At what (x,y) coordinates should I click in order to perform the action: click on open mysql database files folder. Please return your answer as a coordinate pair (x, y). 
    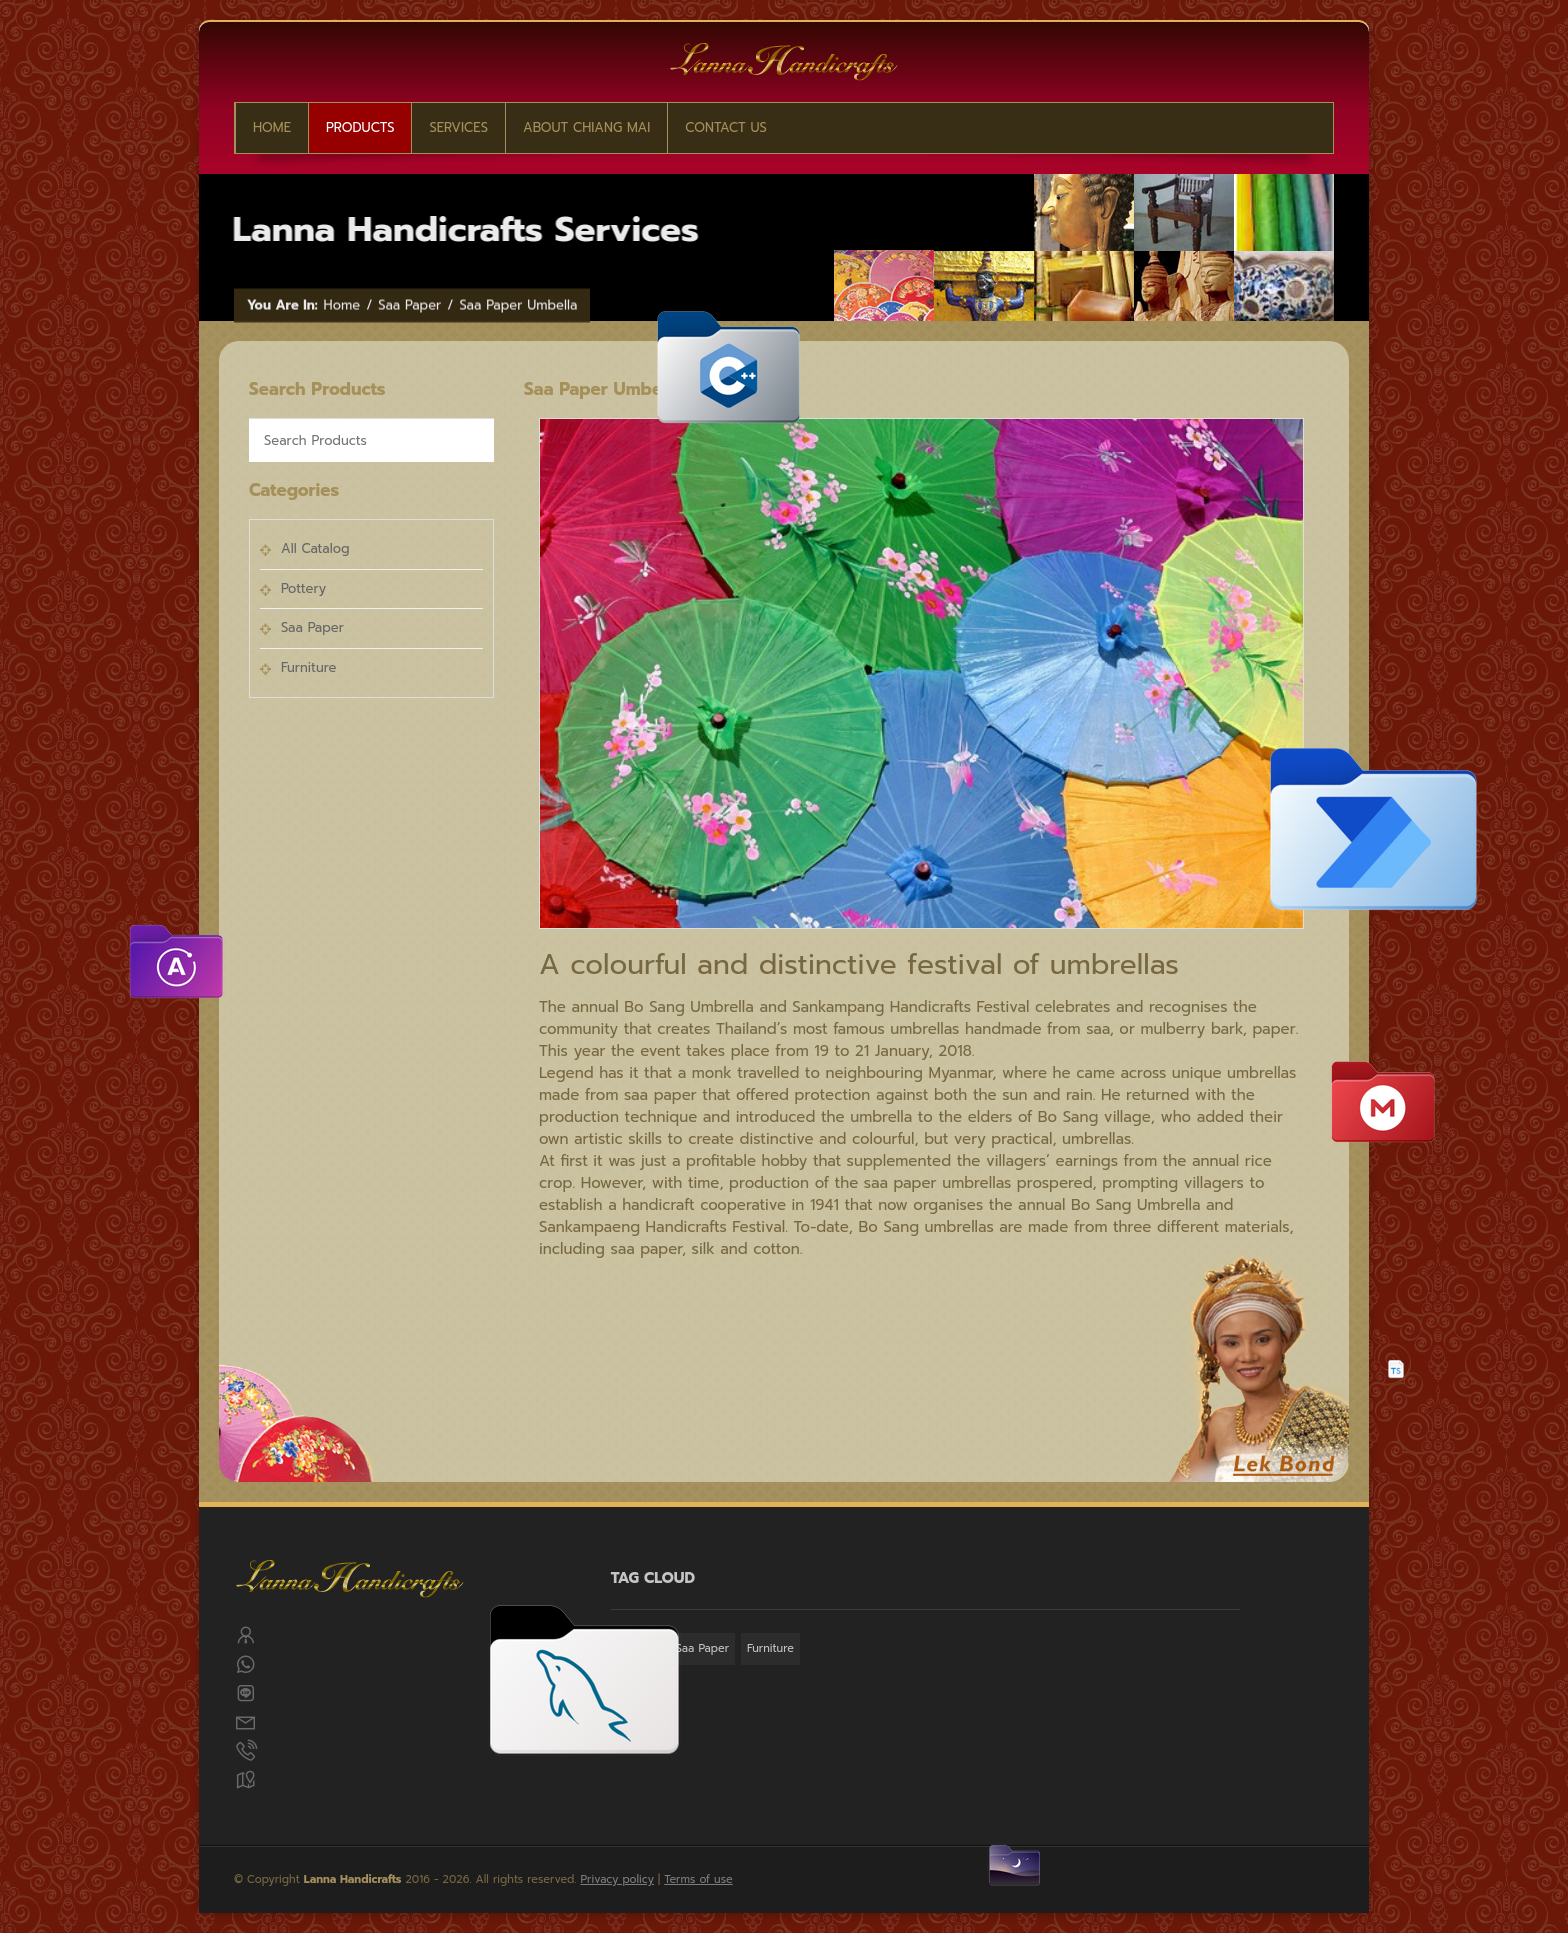
    Looking at the image, I should click on (583, 1684).